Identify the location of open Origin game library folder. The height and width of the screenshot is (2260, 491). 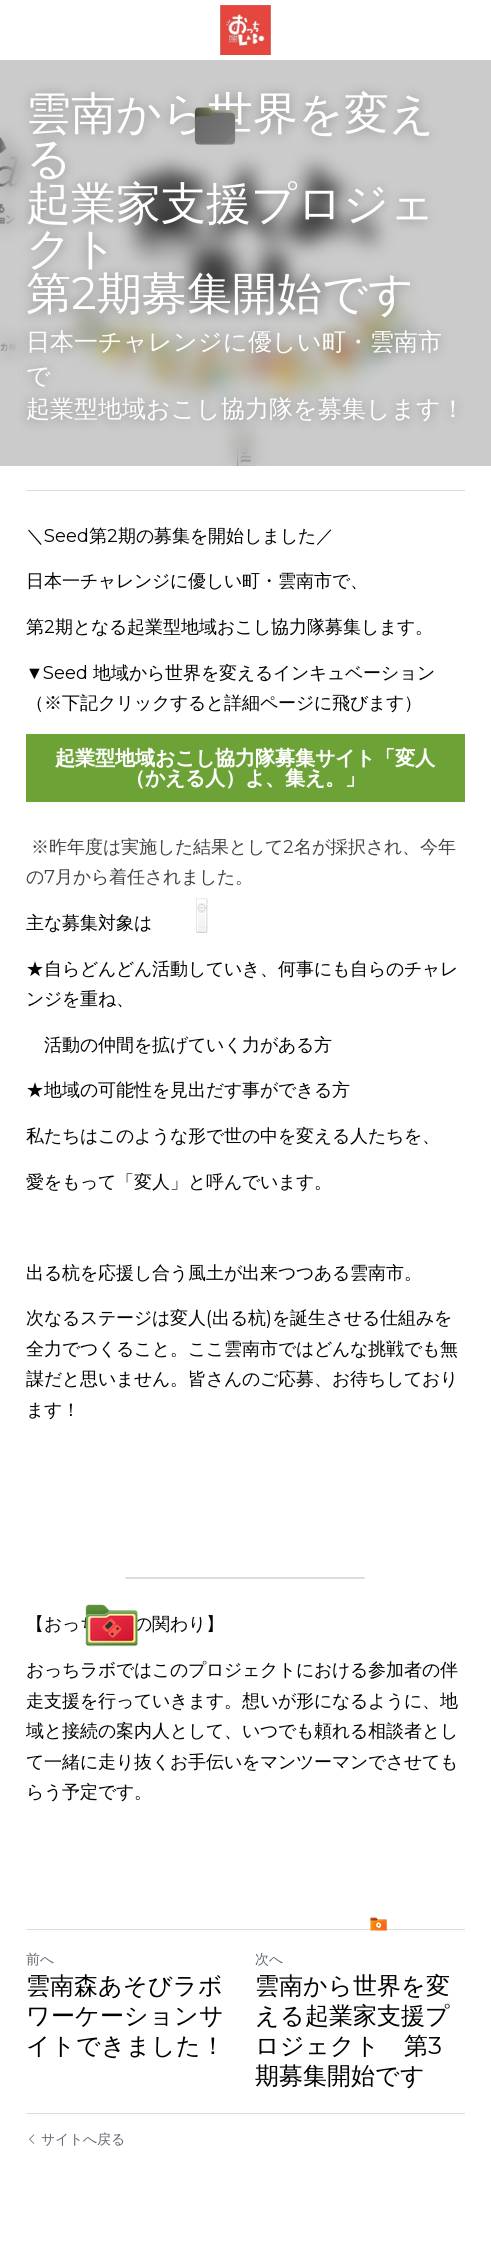
(378, 1924).